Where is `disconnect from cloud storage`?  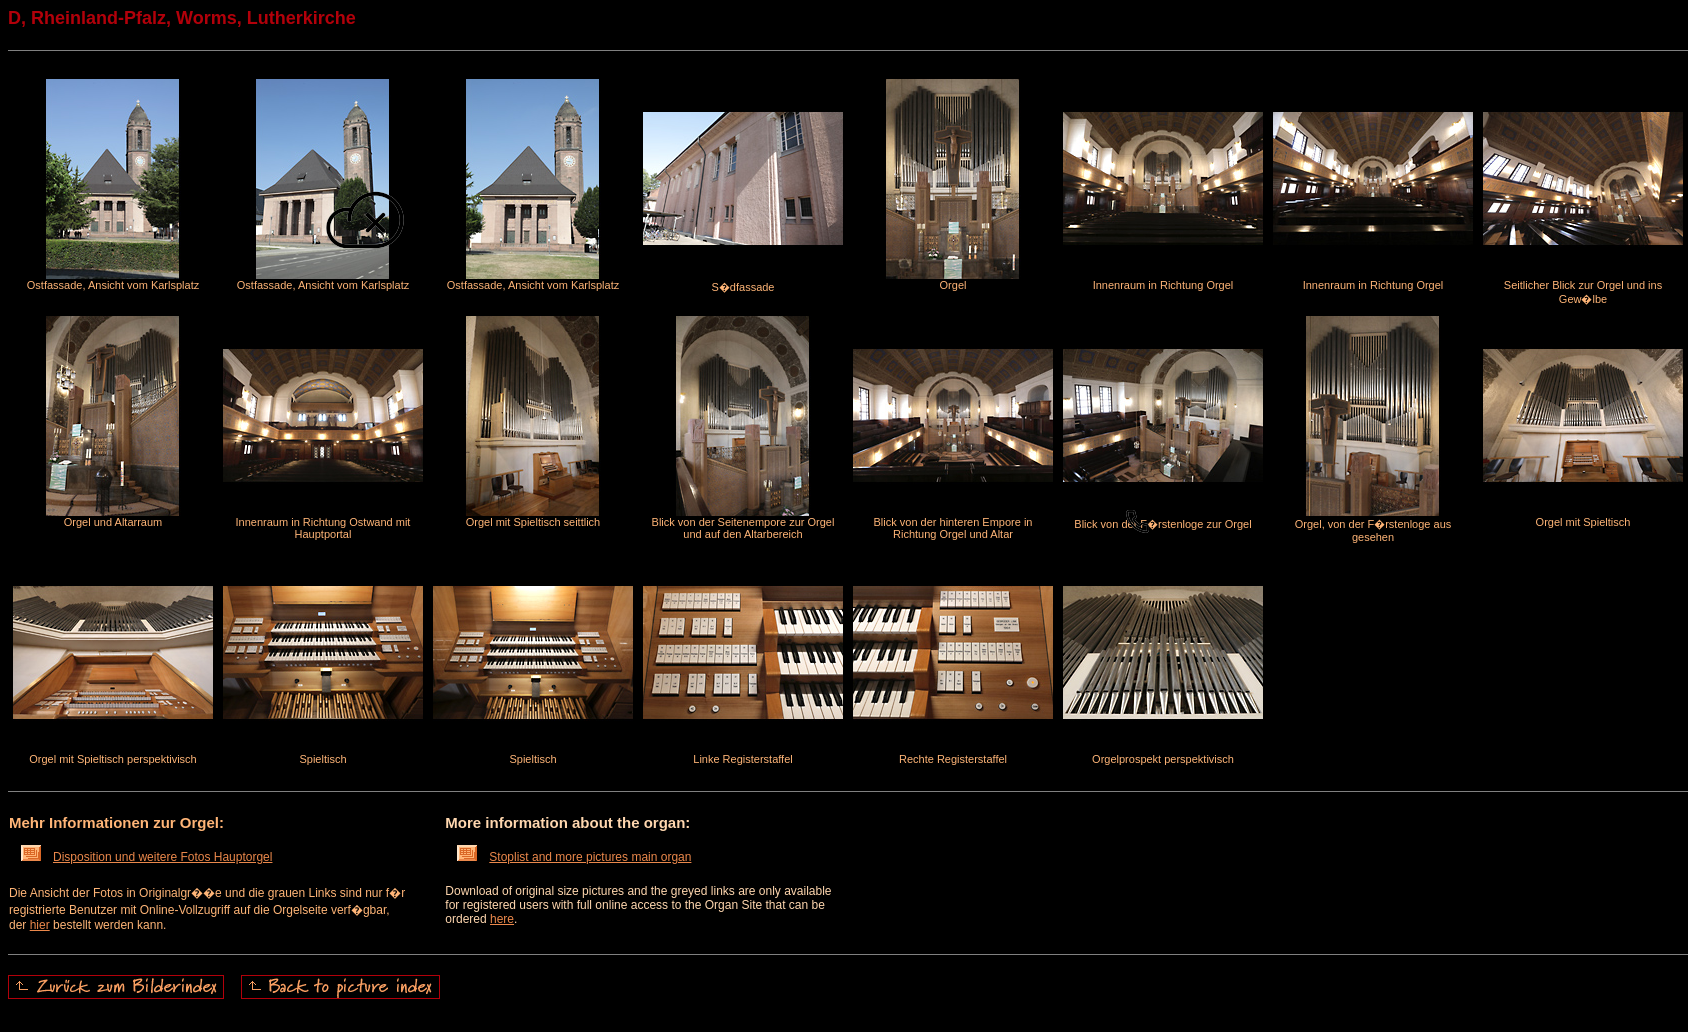
disconnect from cloud storage is located at coordinates (365, 220).